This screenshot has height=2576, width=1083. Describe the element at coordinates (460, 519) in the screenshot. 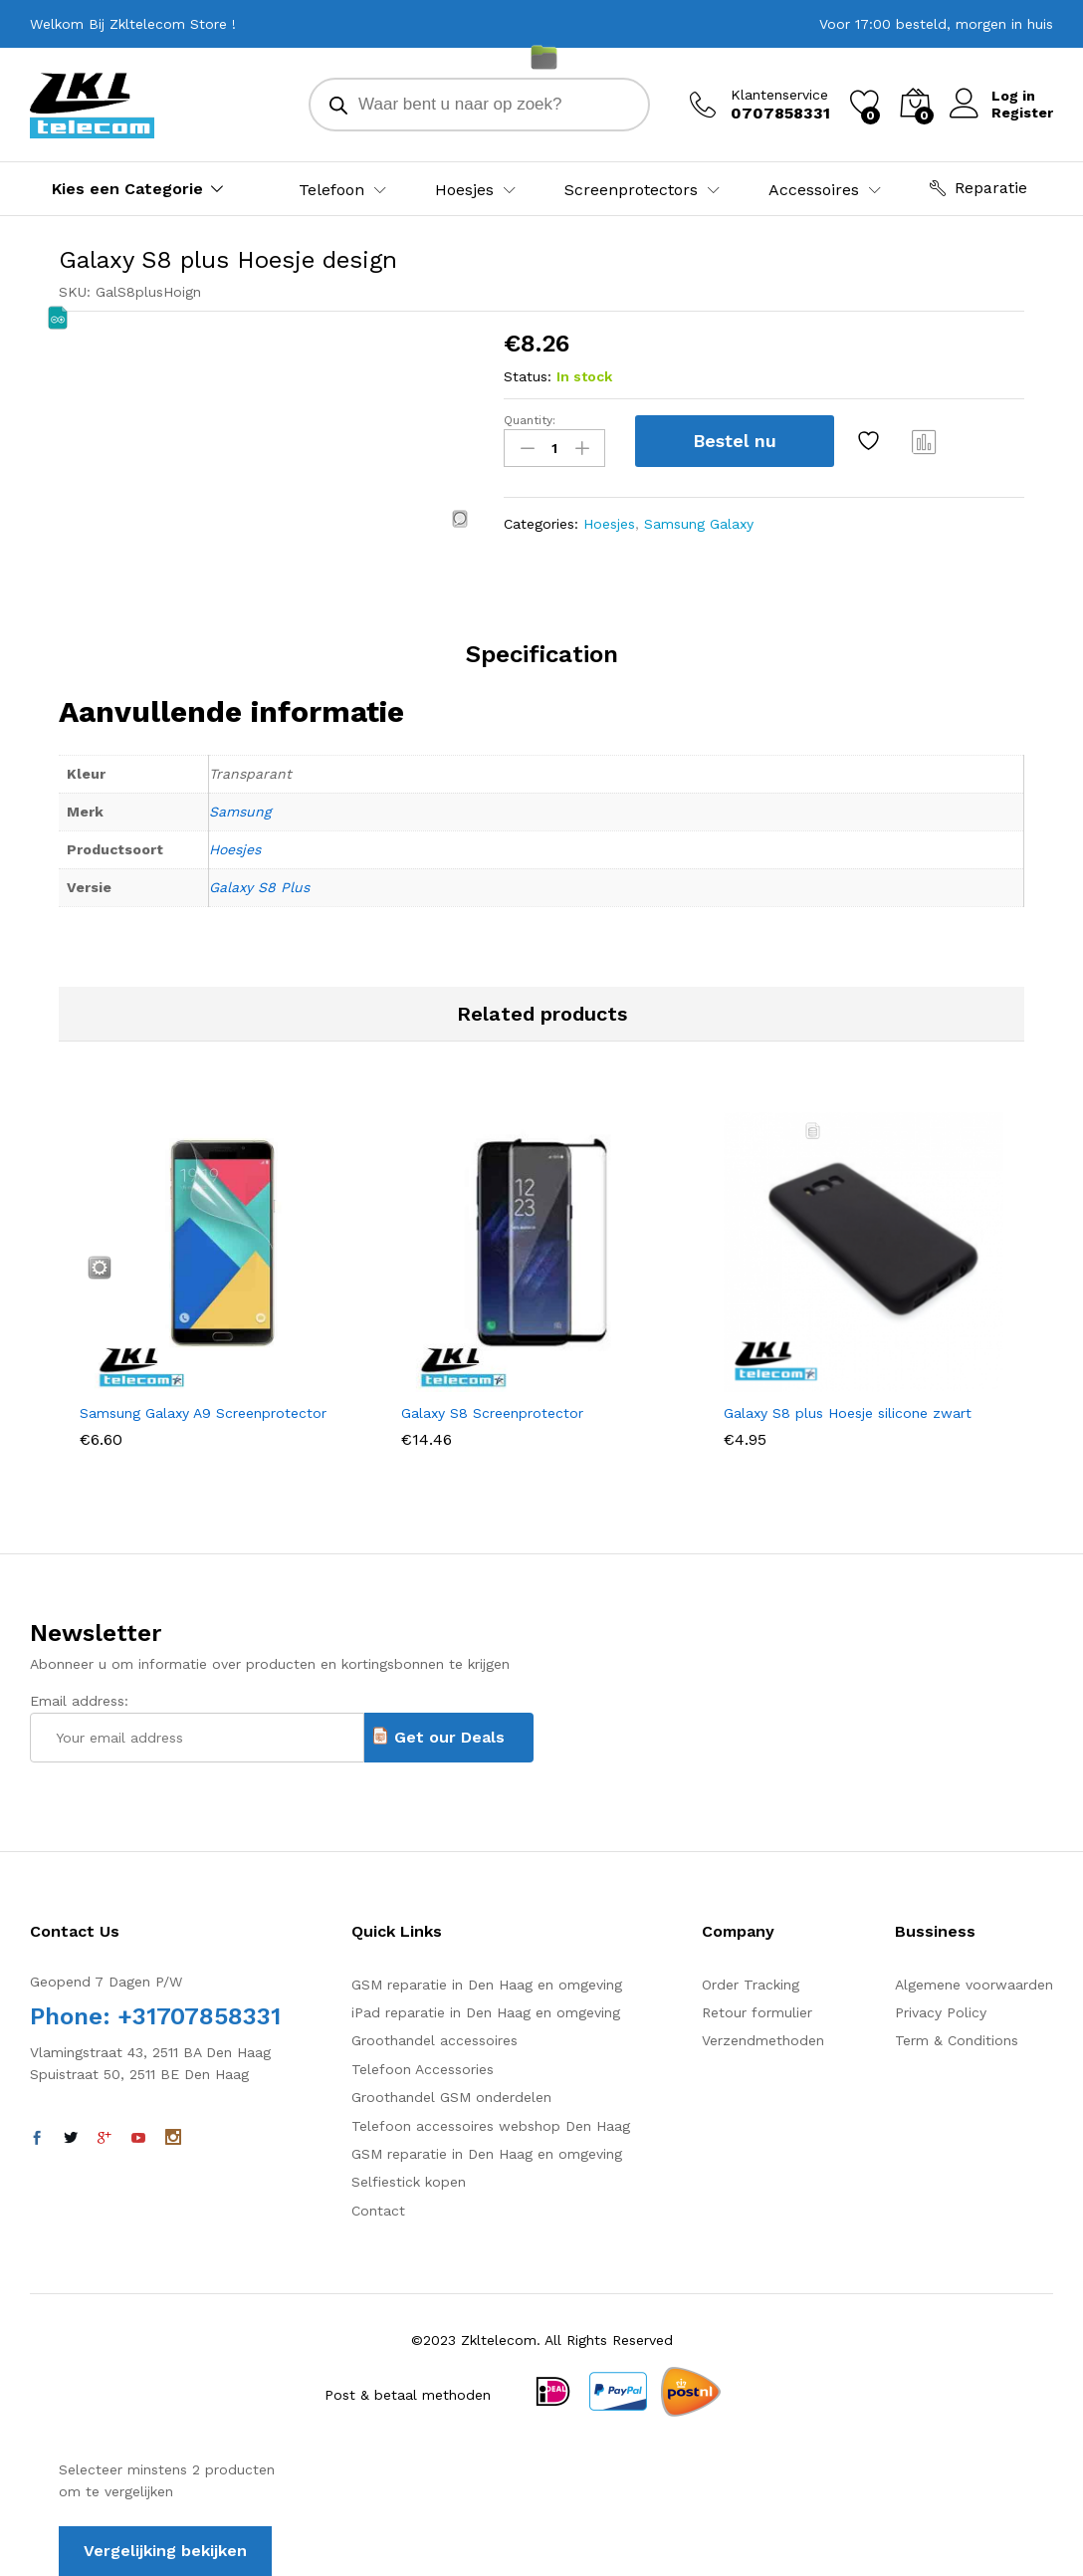

I see `open gnome disk utility application` at that location.